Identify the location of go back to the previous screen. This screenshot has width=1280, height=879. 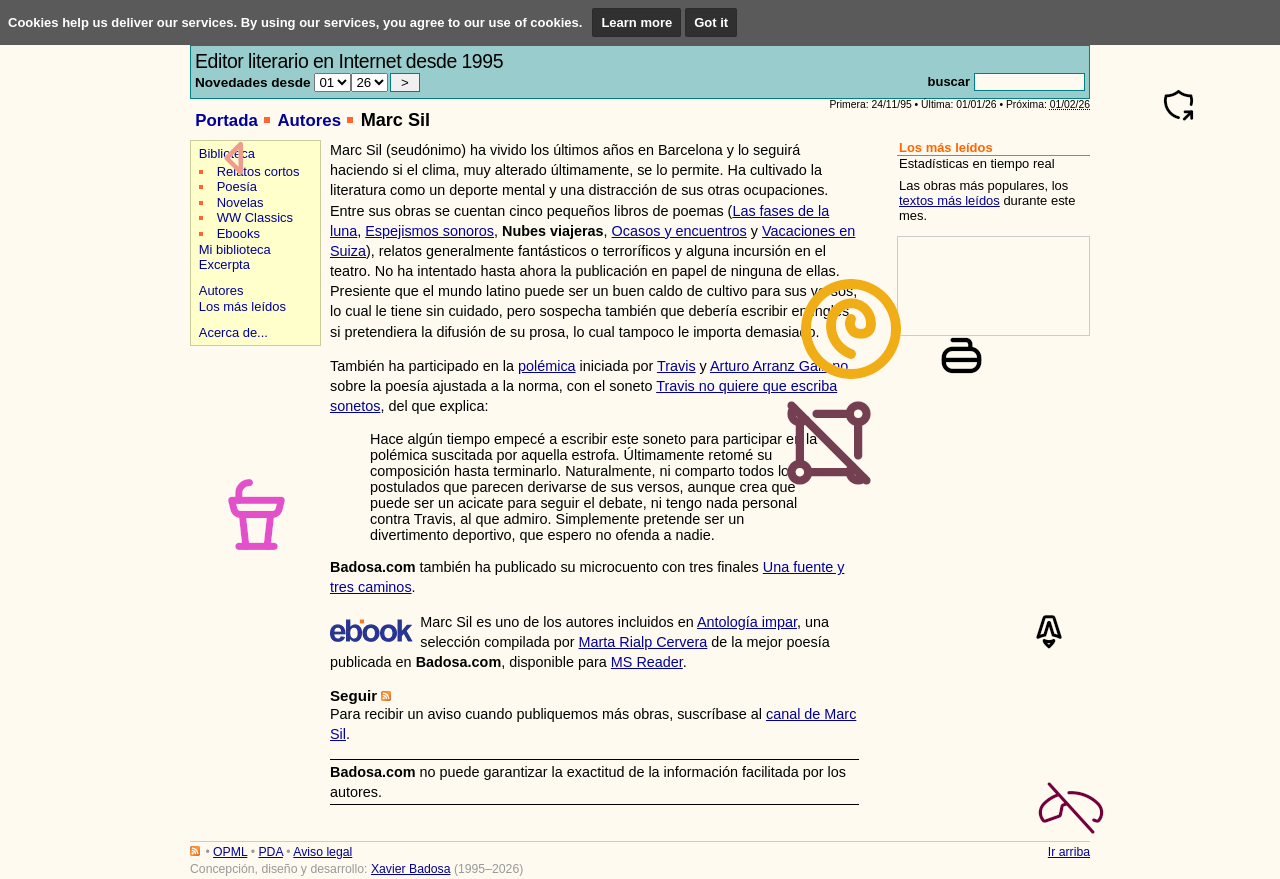
(236, 158).